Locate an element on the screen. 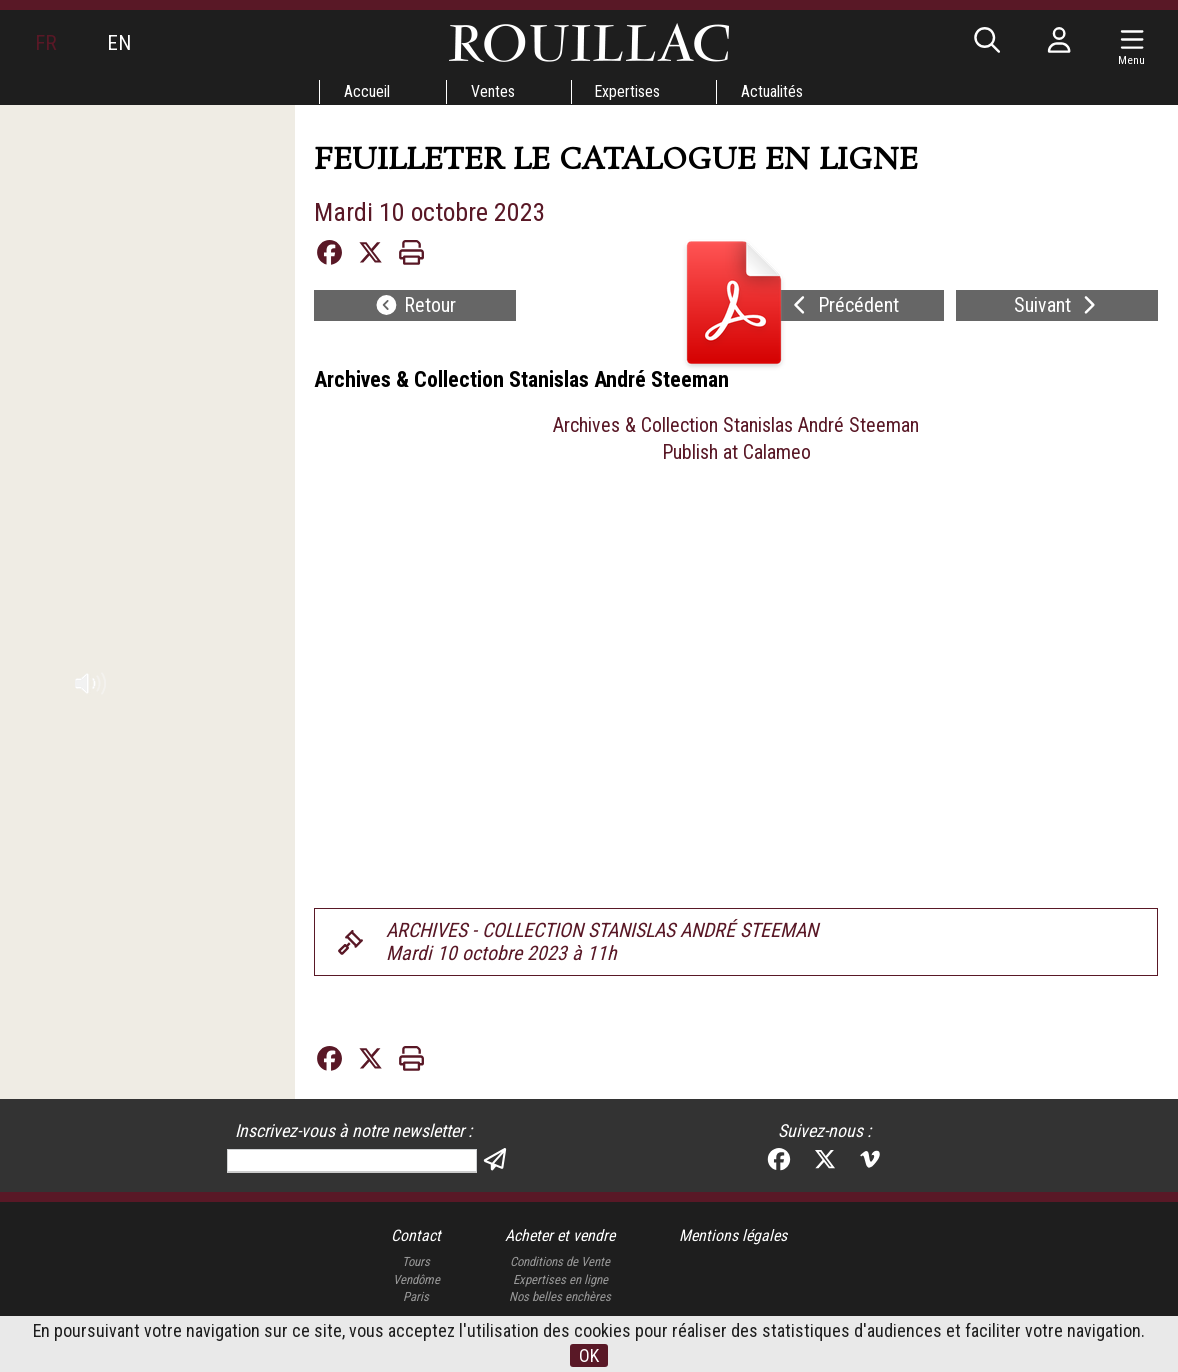  open a PDF document is located at coordinates (734, 305).